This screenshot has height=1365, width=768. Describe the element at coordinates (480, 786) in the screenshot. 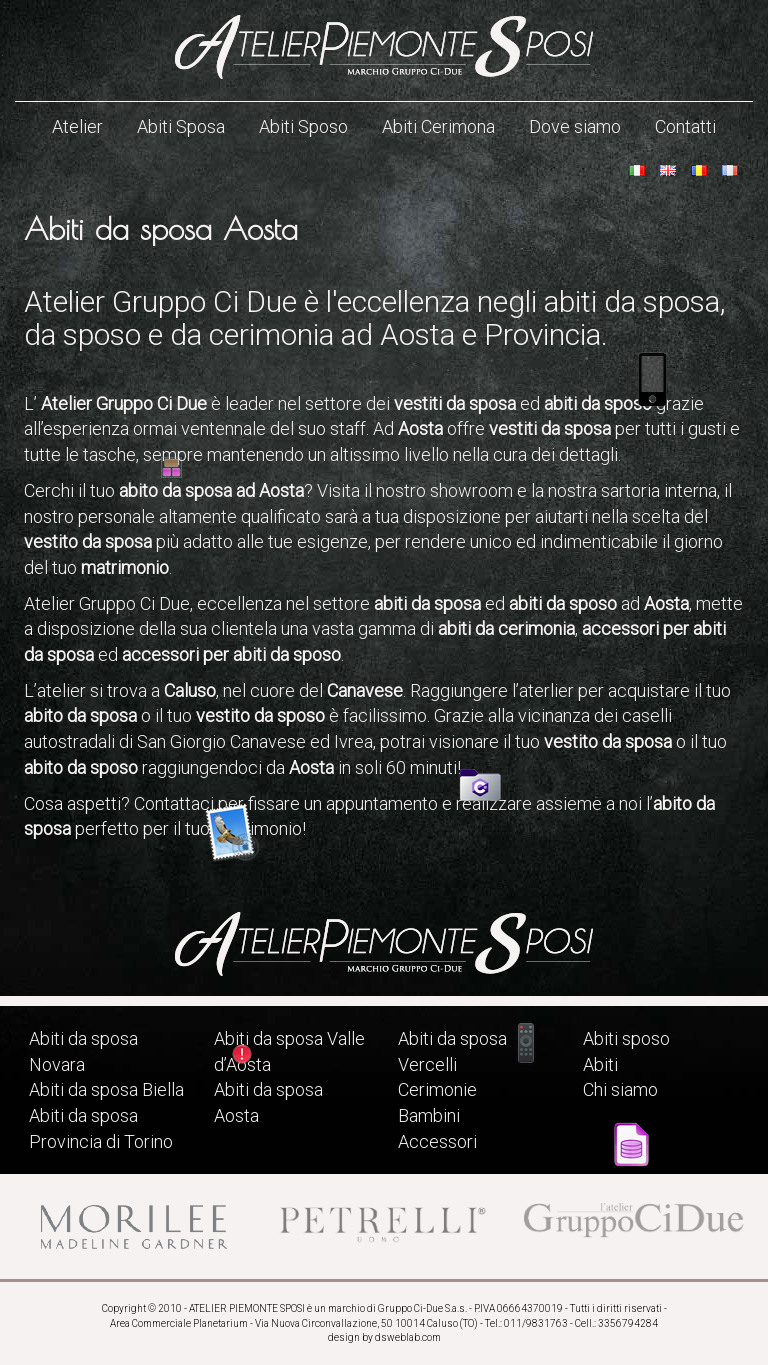

I see `folder containing C# project files` at that location.